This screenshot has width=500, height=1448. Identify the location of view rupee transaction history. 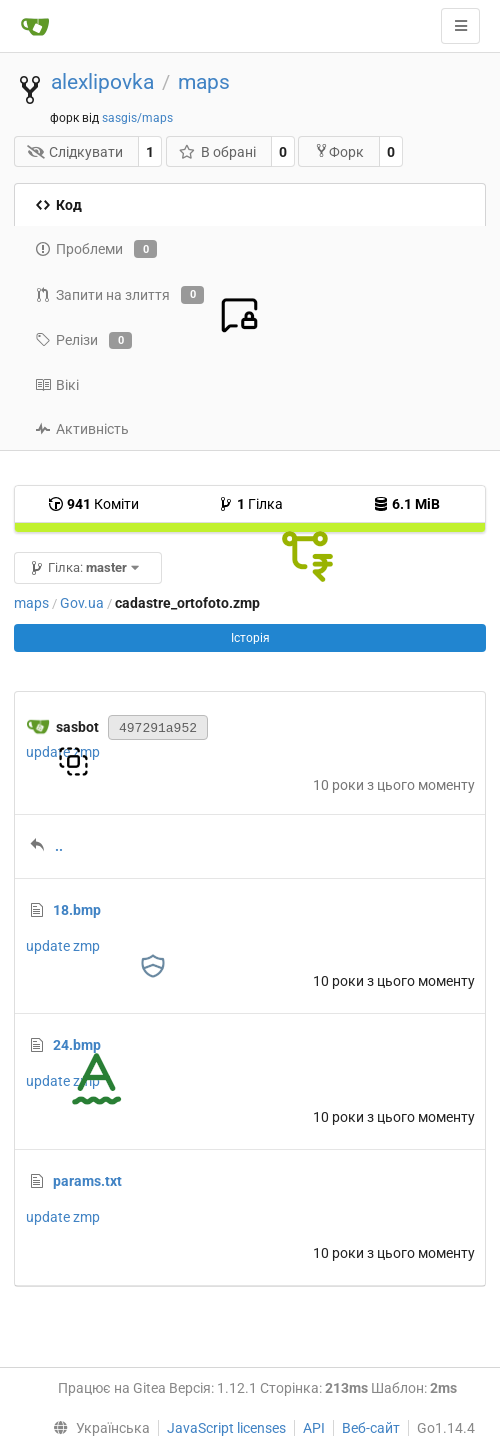
(307, 556).